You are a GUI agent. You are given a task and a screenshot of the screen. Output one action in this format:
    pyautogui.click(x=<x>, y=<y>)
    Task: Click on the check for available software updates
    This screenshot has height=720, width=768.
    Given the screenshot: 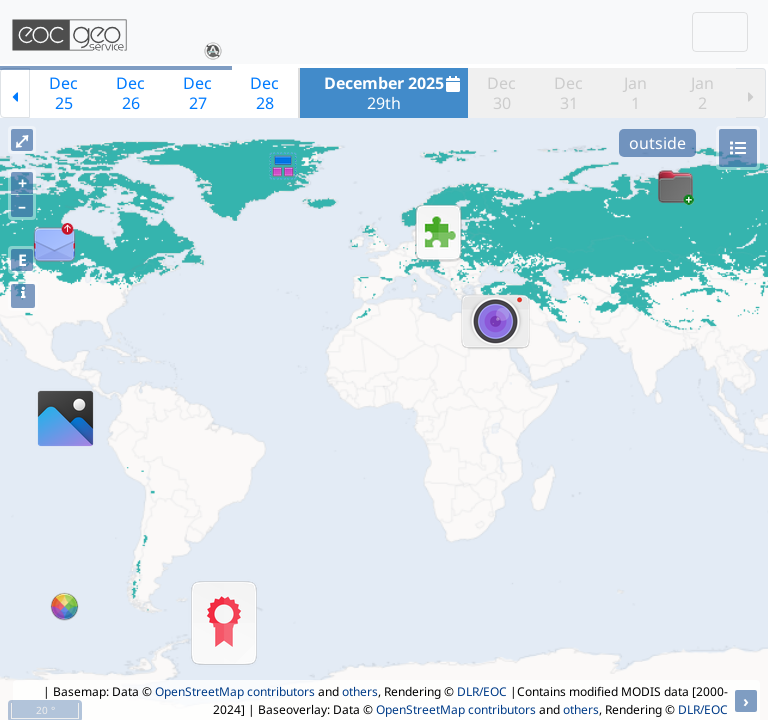 What is the action you would take?
    pyautogui.click(x=213, y=51)
    